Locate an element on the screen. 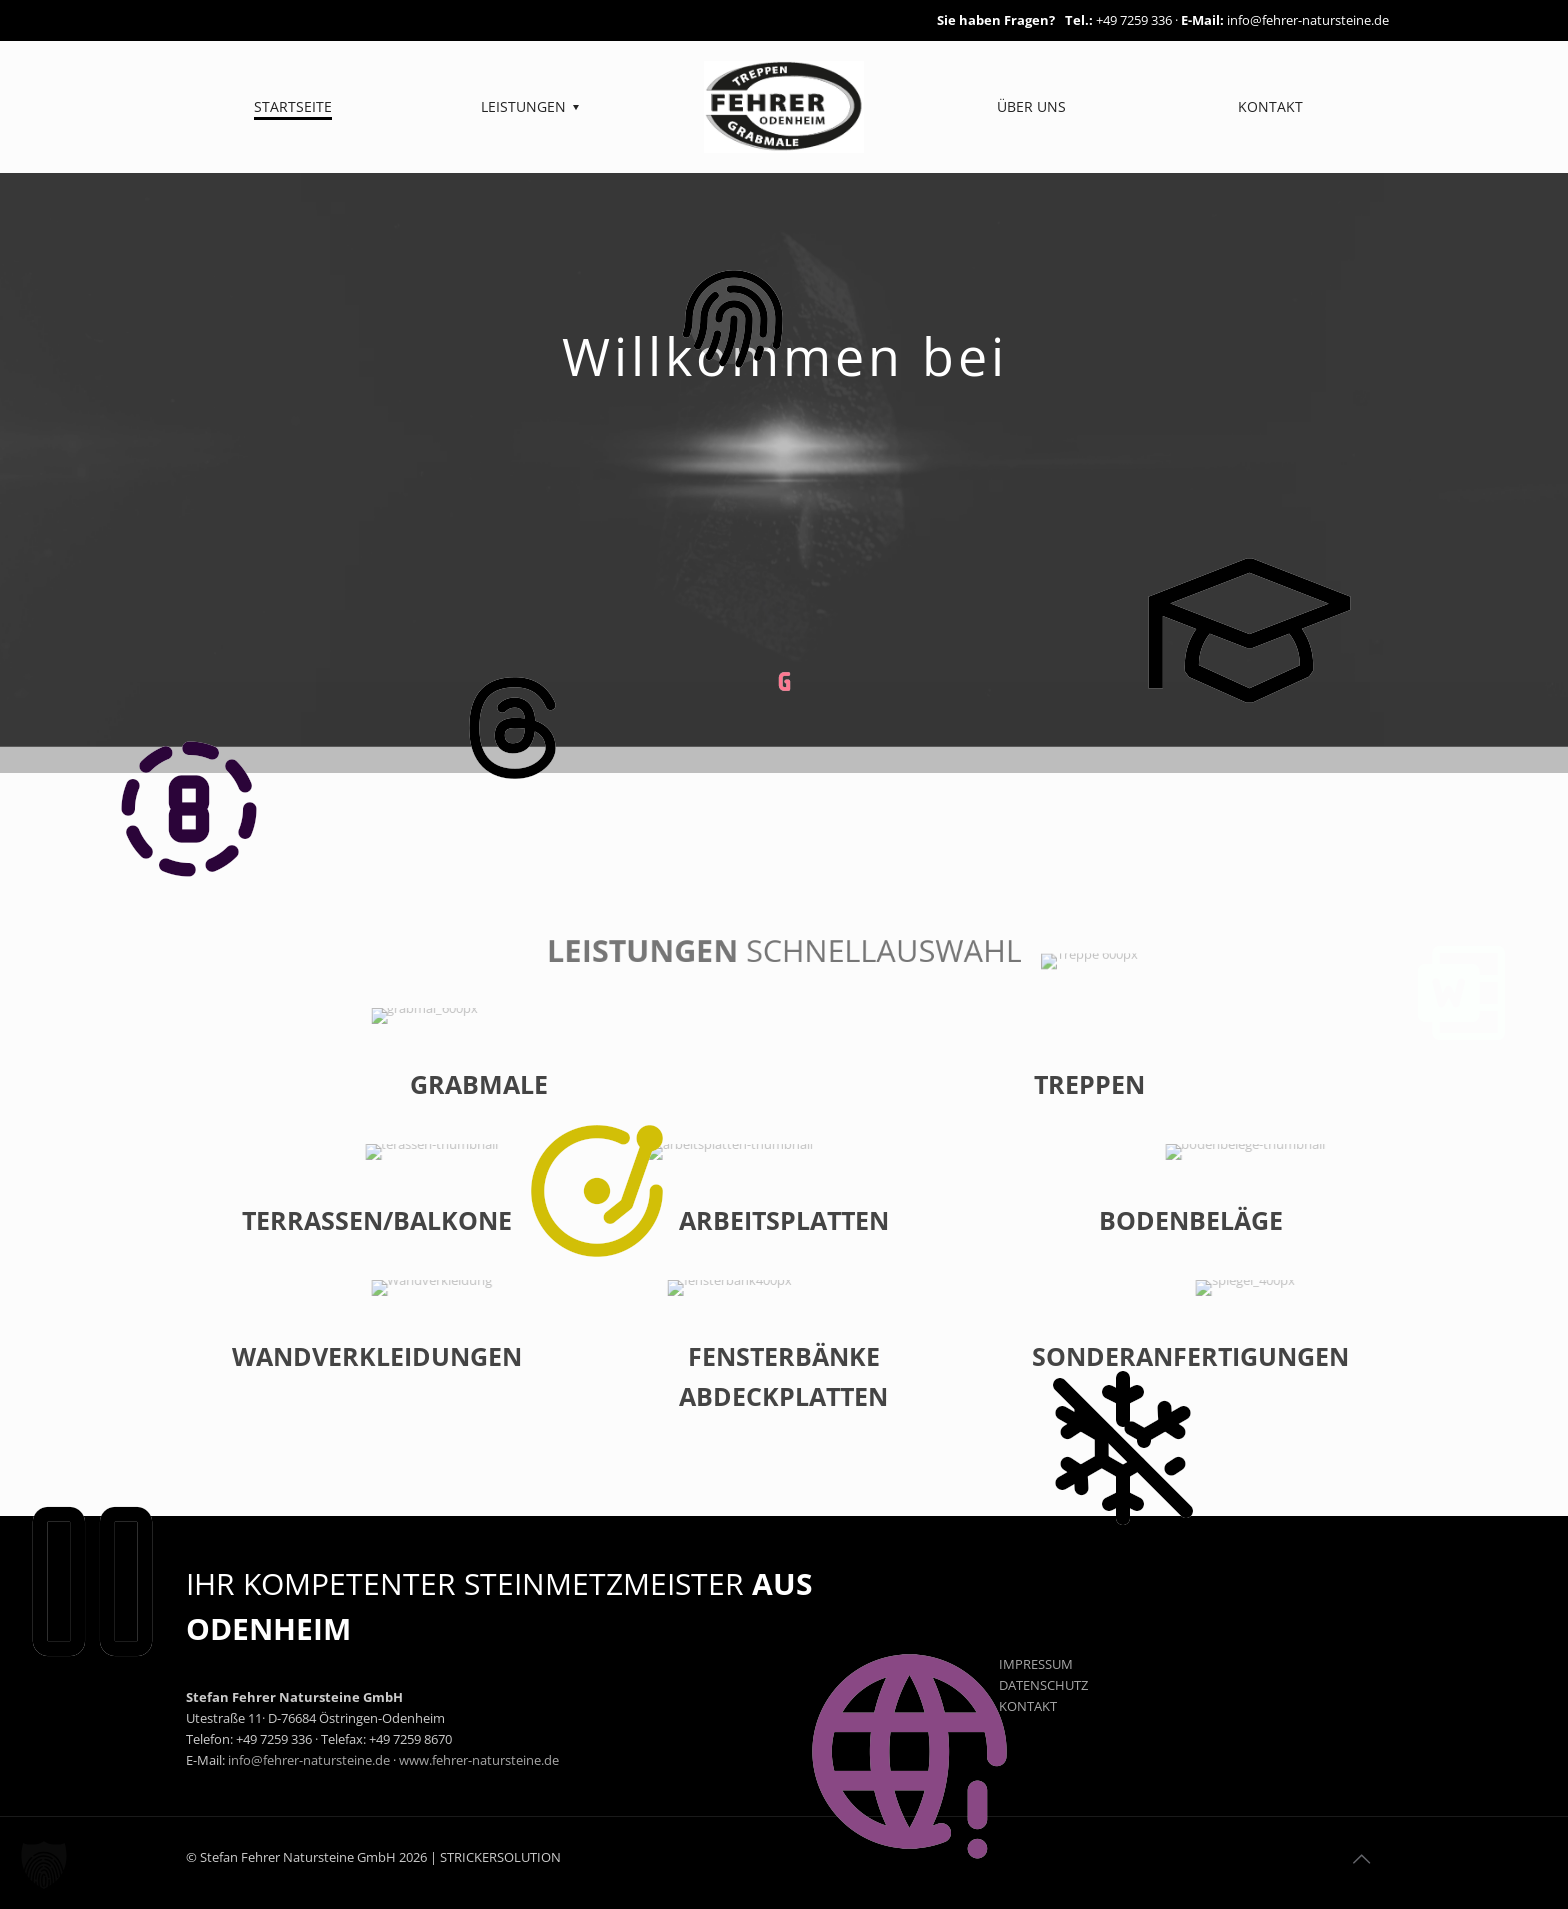  authenticate with biometric fingerprint is located at coordinates (734, 319).